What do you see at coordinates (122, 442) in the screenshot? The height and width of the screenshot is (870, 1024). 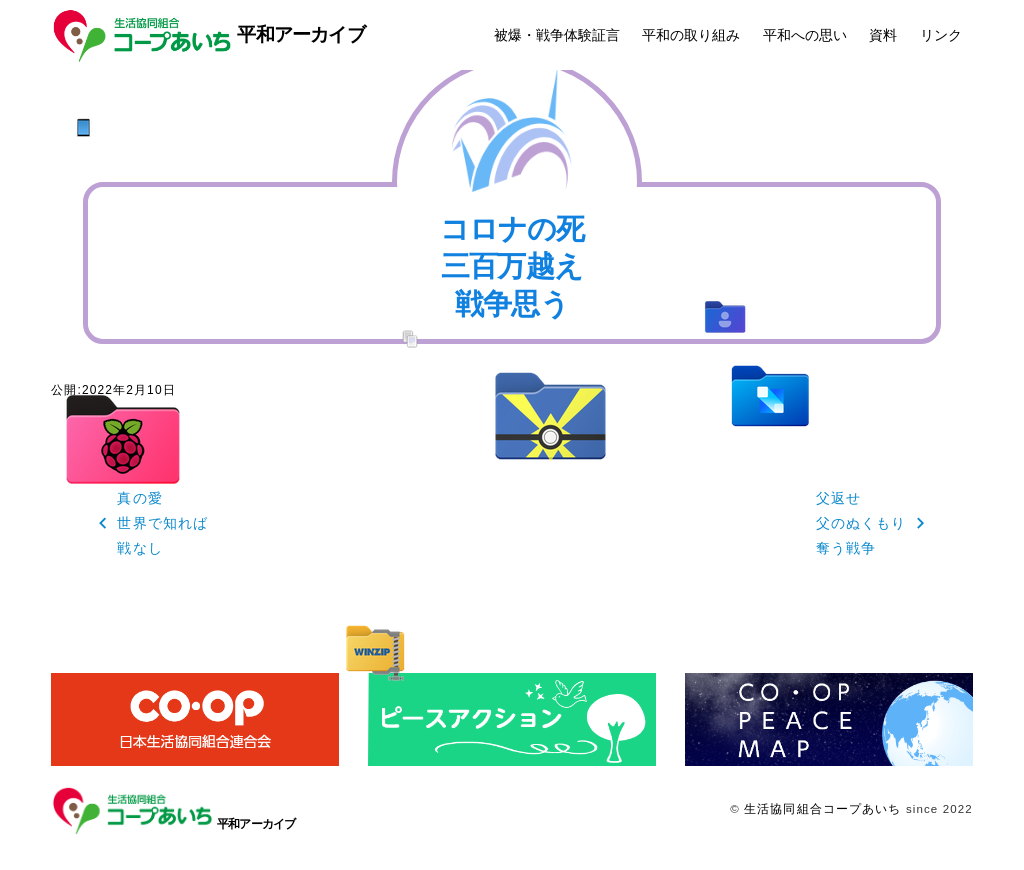 I see `open raspberry pi project files` at bounding box center [122, 442].